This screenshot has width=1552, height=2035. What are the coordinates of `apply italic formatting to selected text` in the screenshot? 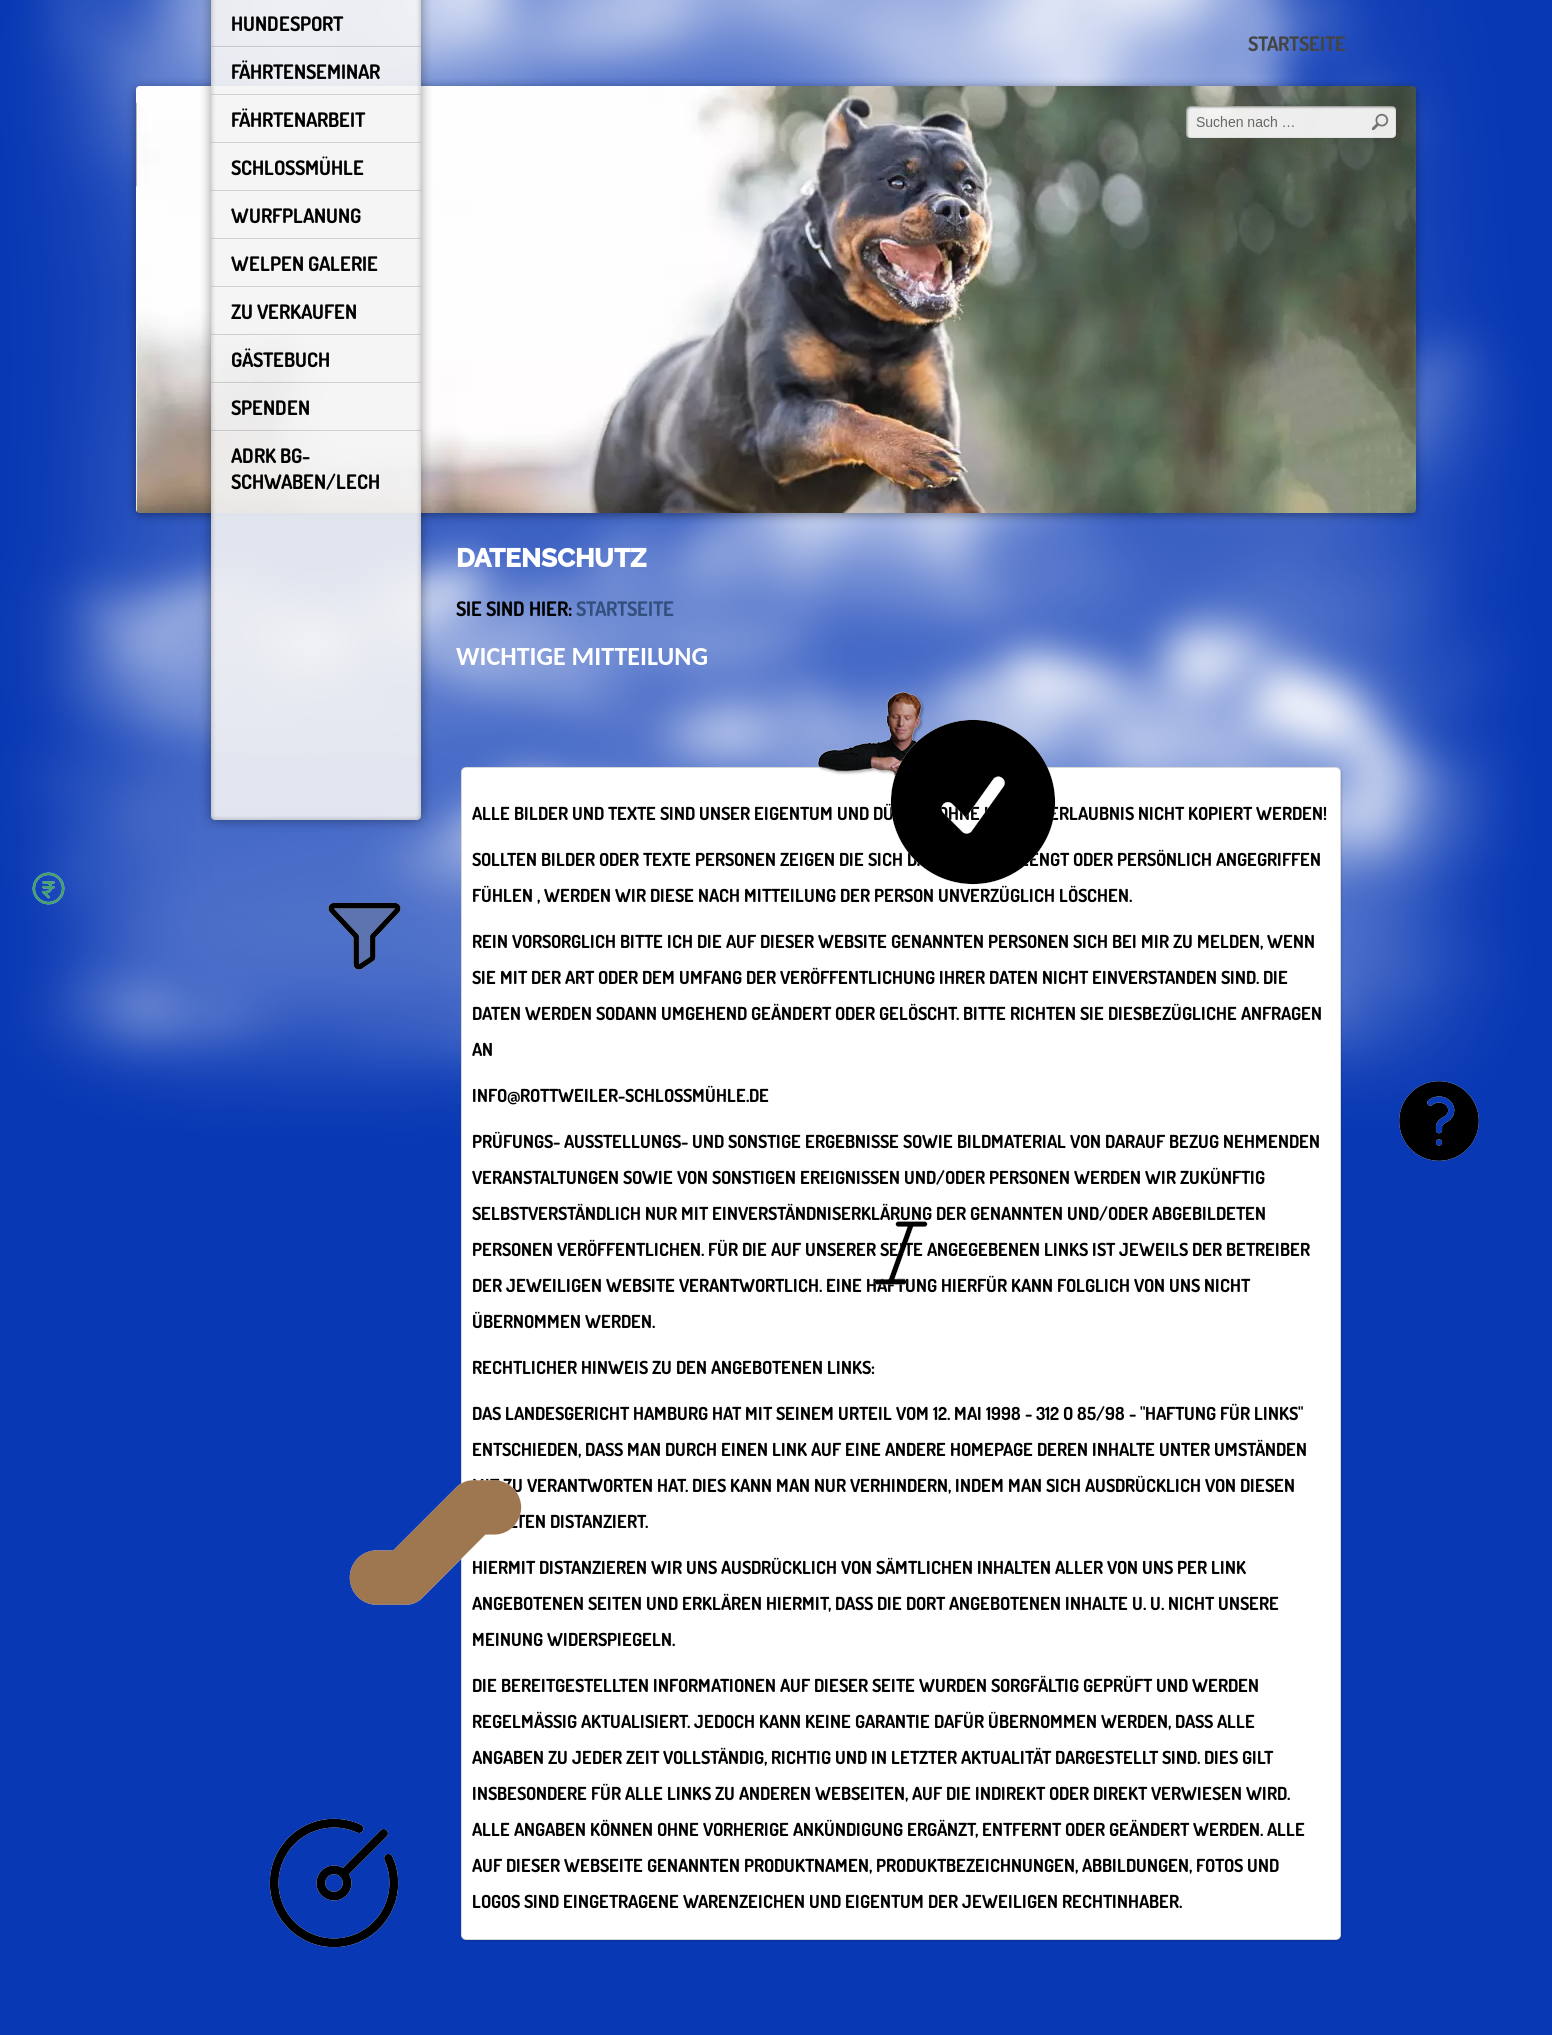 It's located at (901, 1253).